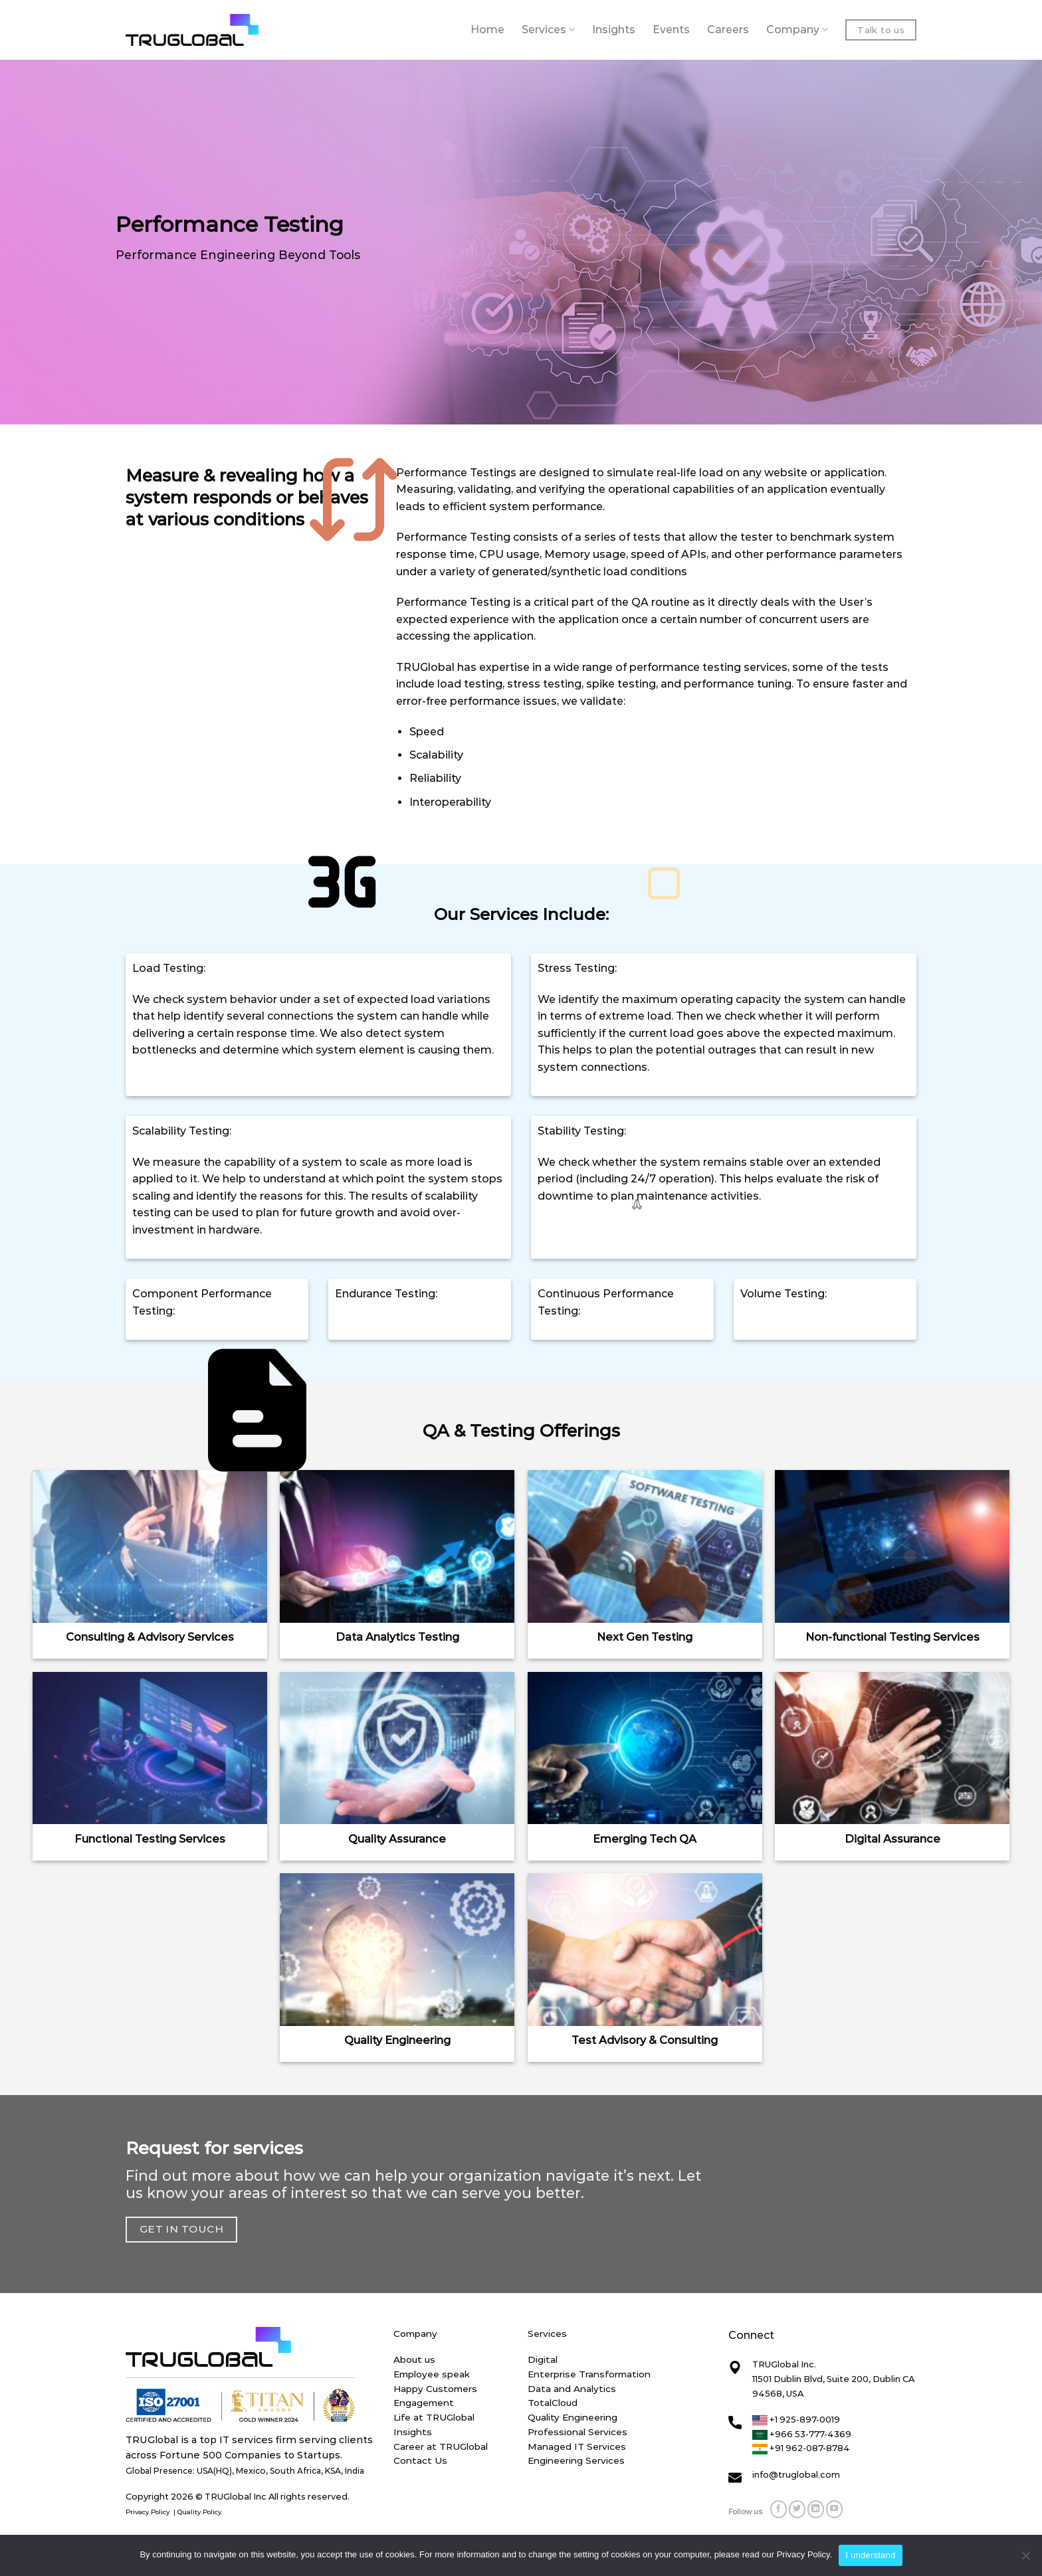 Image resolution: width=1042 pixels, height=2576 pixels. What do you see at coordinates (637, 1204) in the screenshot?
I see `send a prayer or blessing` at bounding box center [637, 1204].